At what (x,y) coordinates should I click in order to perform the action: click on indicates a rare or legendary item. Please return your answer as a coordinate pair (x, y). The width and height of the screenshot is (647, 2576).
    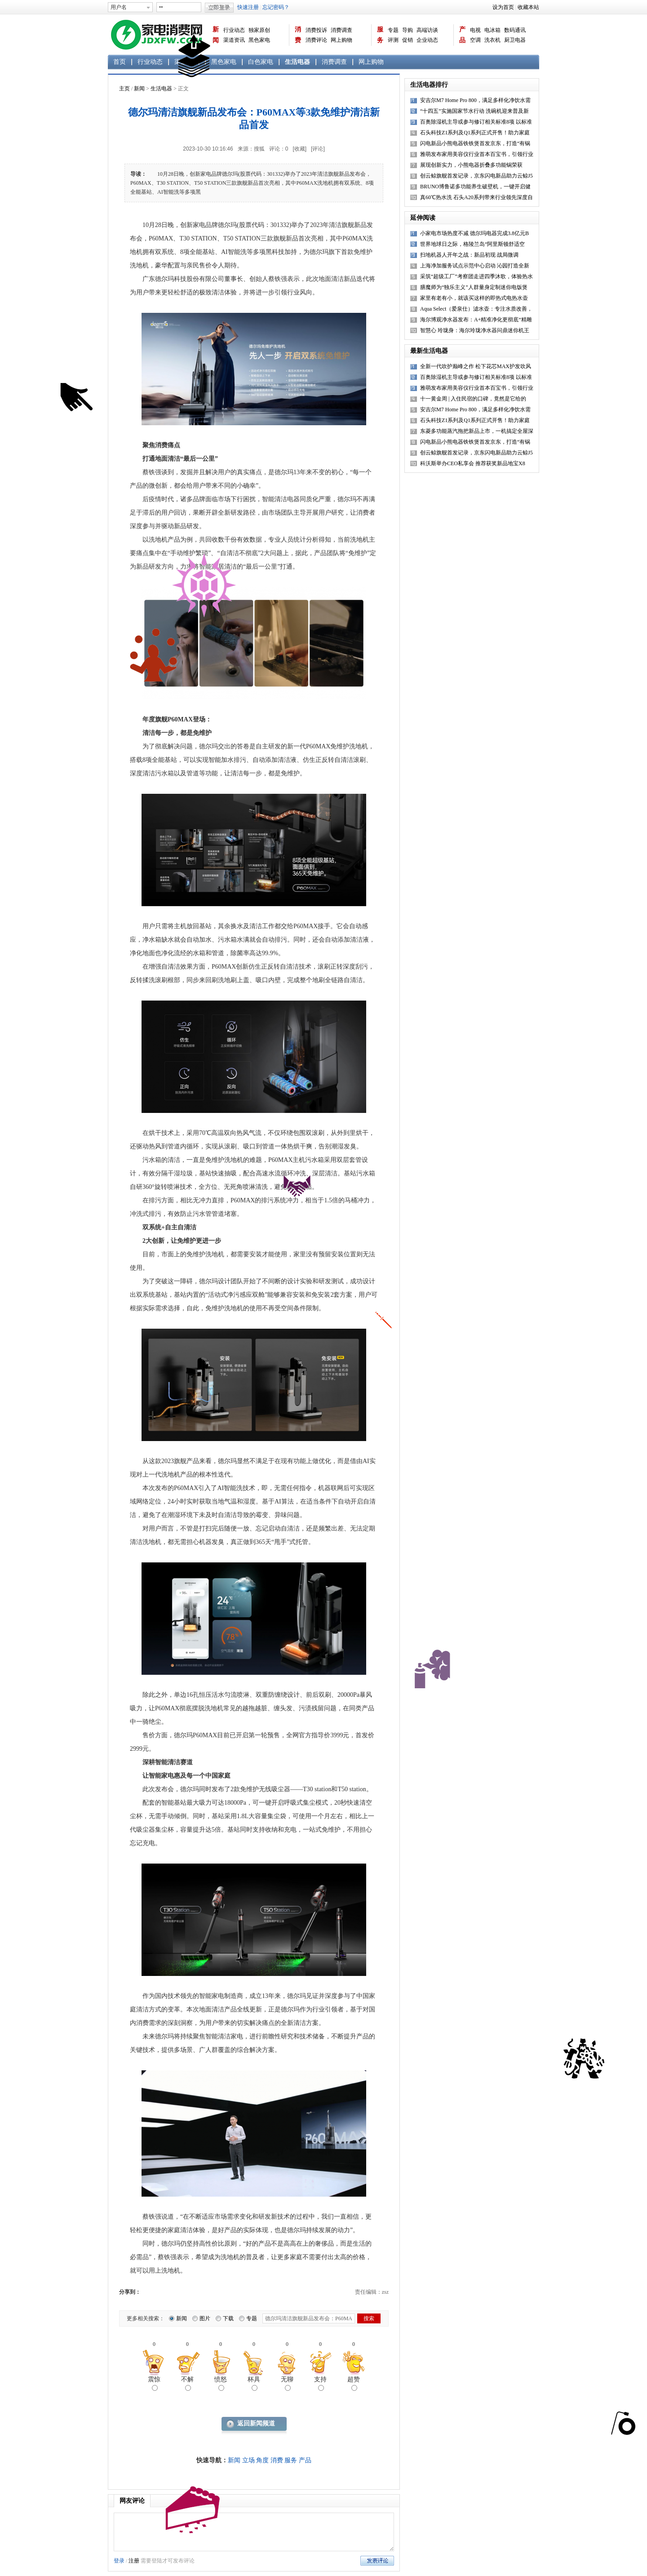
    Looking at the image, I should click on (204, 585).